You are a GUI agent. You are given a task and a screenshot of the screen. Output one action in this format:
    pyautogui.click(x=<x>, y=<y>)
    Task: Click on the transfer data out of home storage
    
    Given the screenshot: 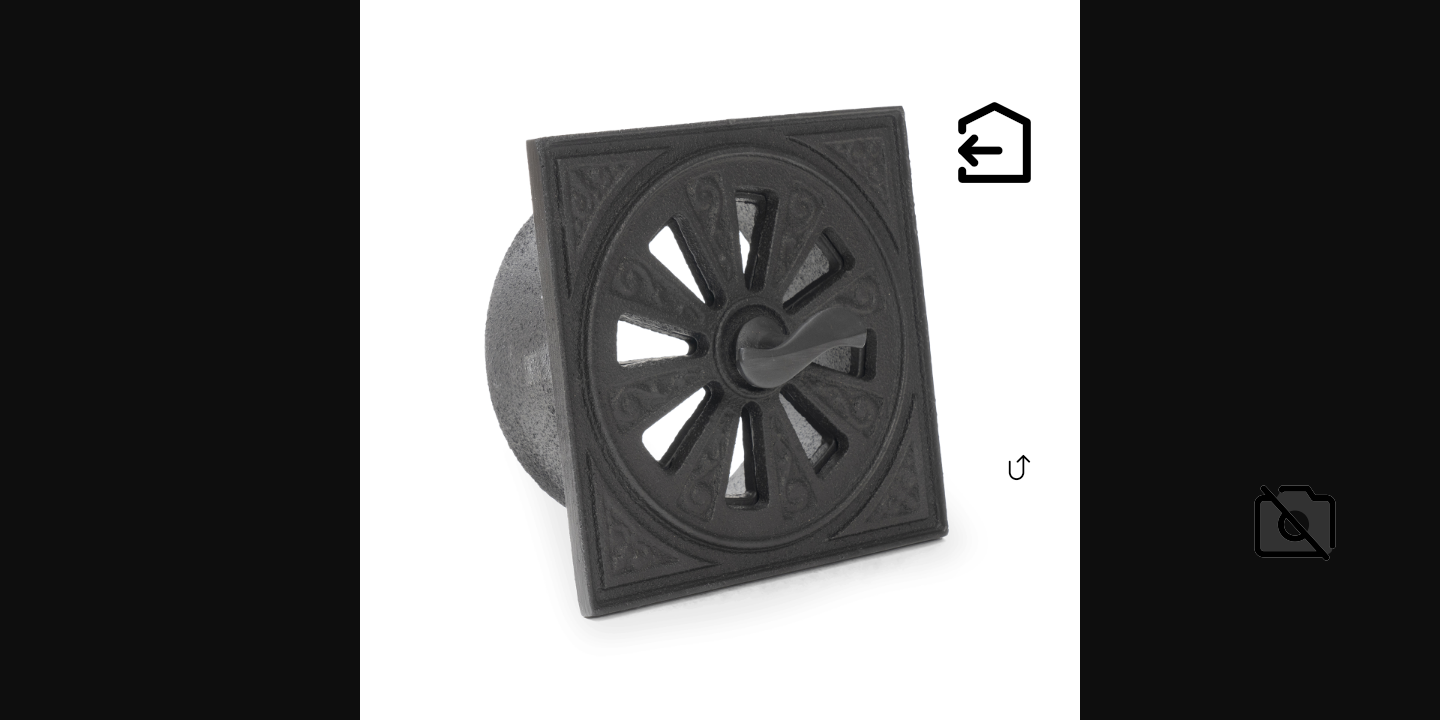 What is the action you would take?
    pyautogui.click(x=994, y=142)
    